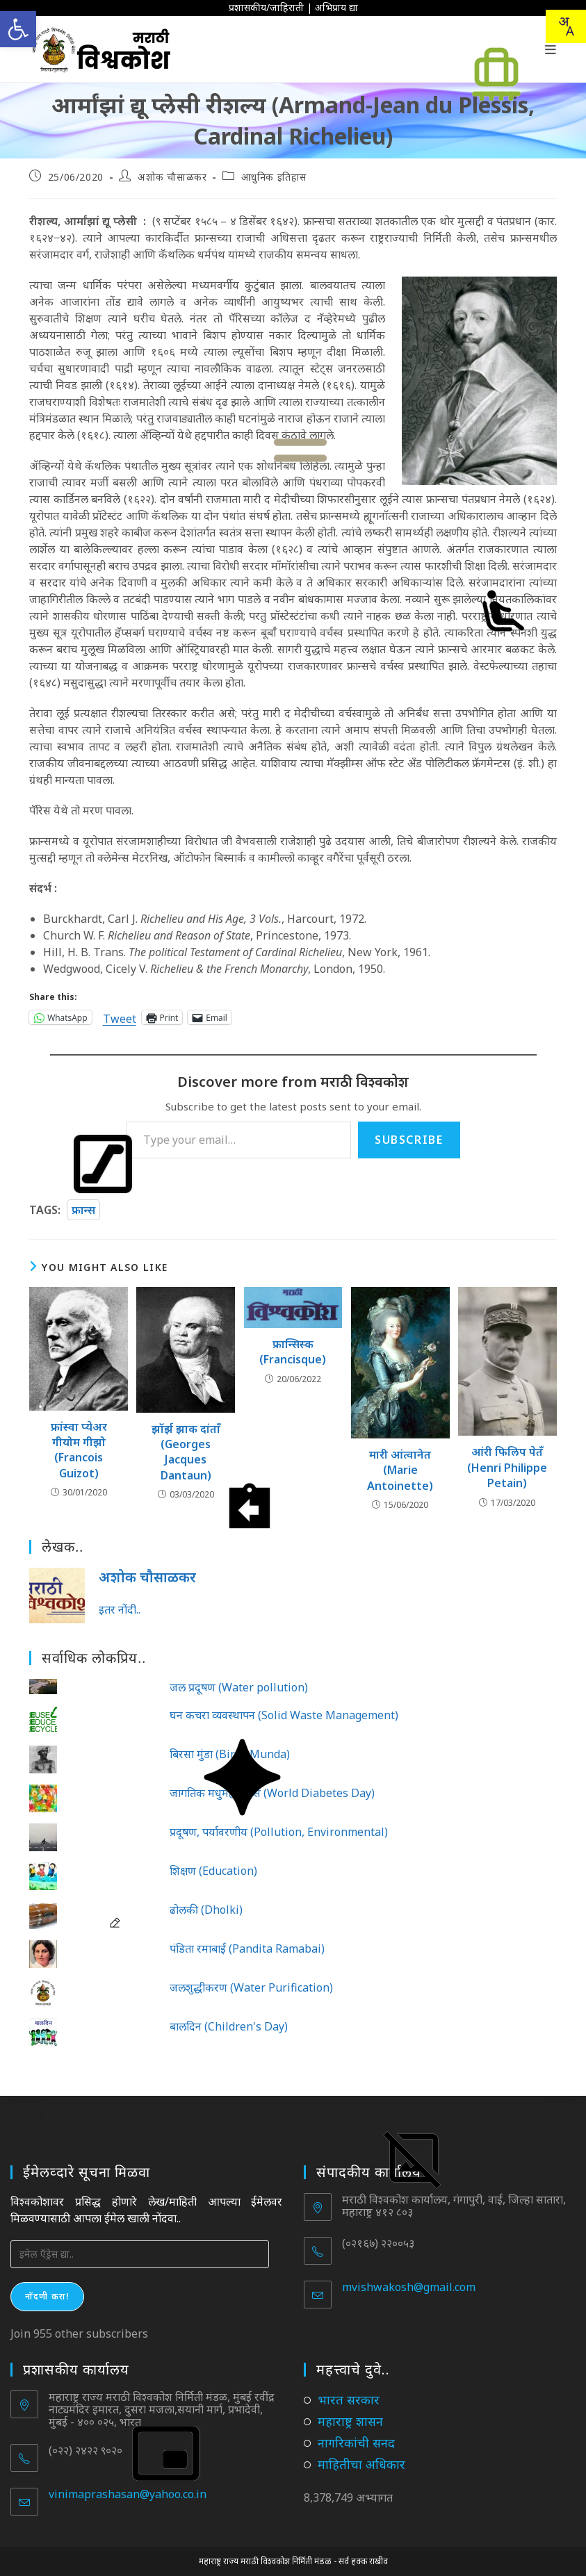 The image size is (586, 2576). What do you see at coordinates (115, 1923) in the screenshot?
I see `edit text or content` at bounding box center [115, 1923].